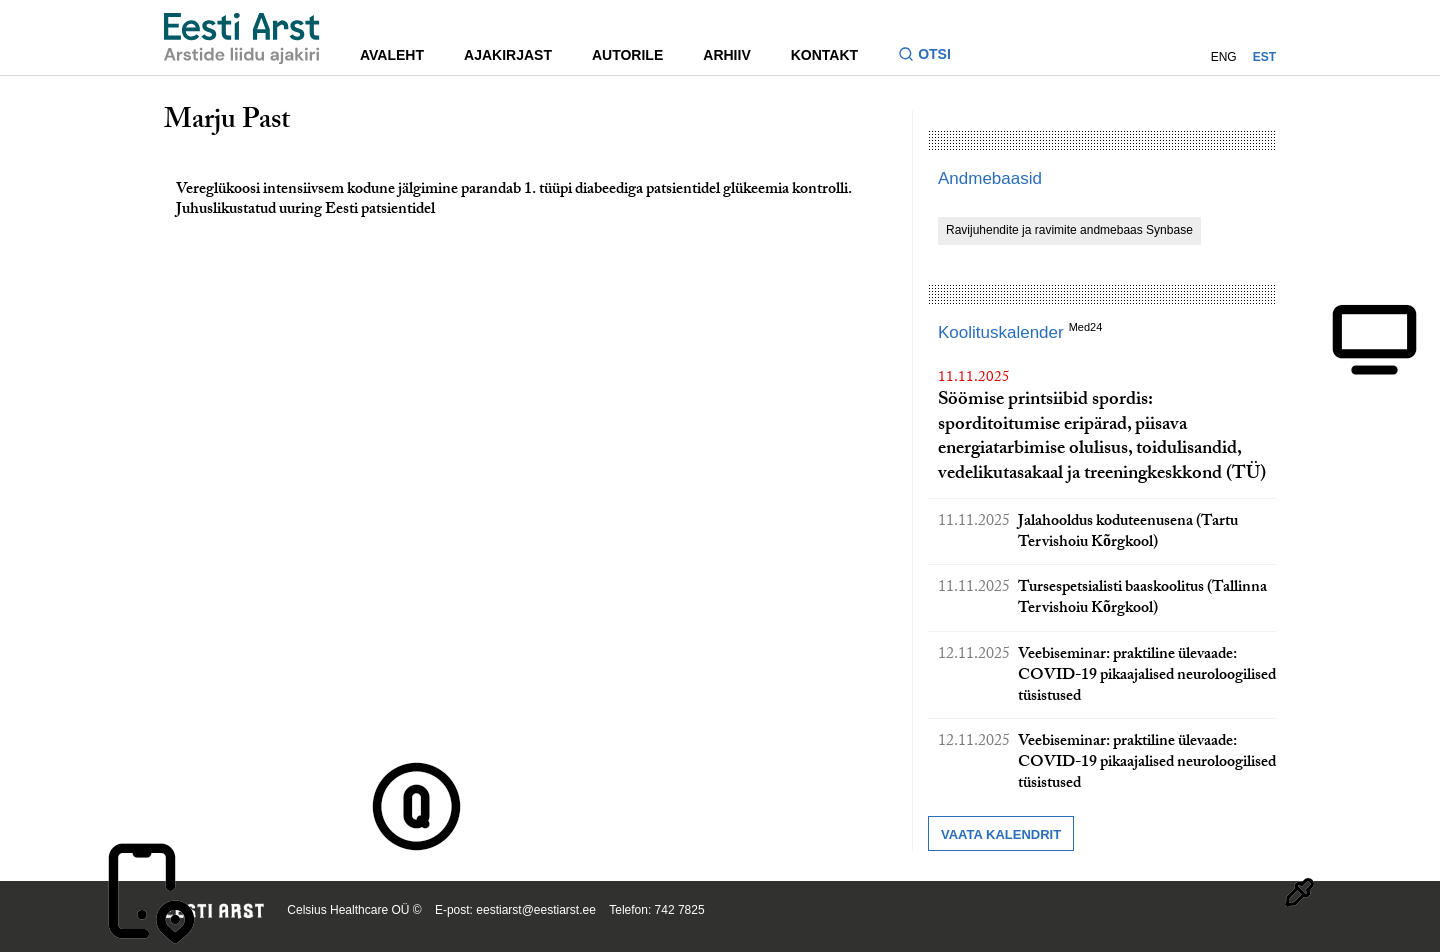 The width and height of the screenshot is (1440, 952). I want to click on pick a color from the canvas, so click(1299, 892).